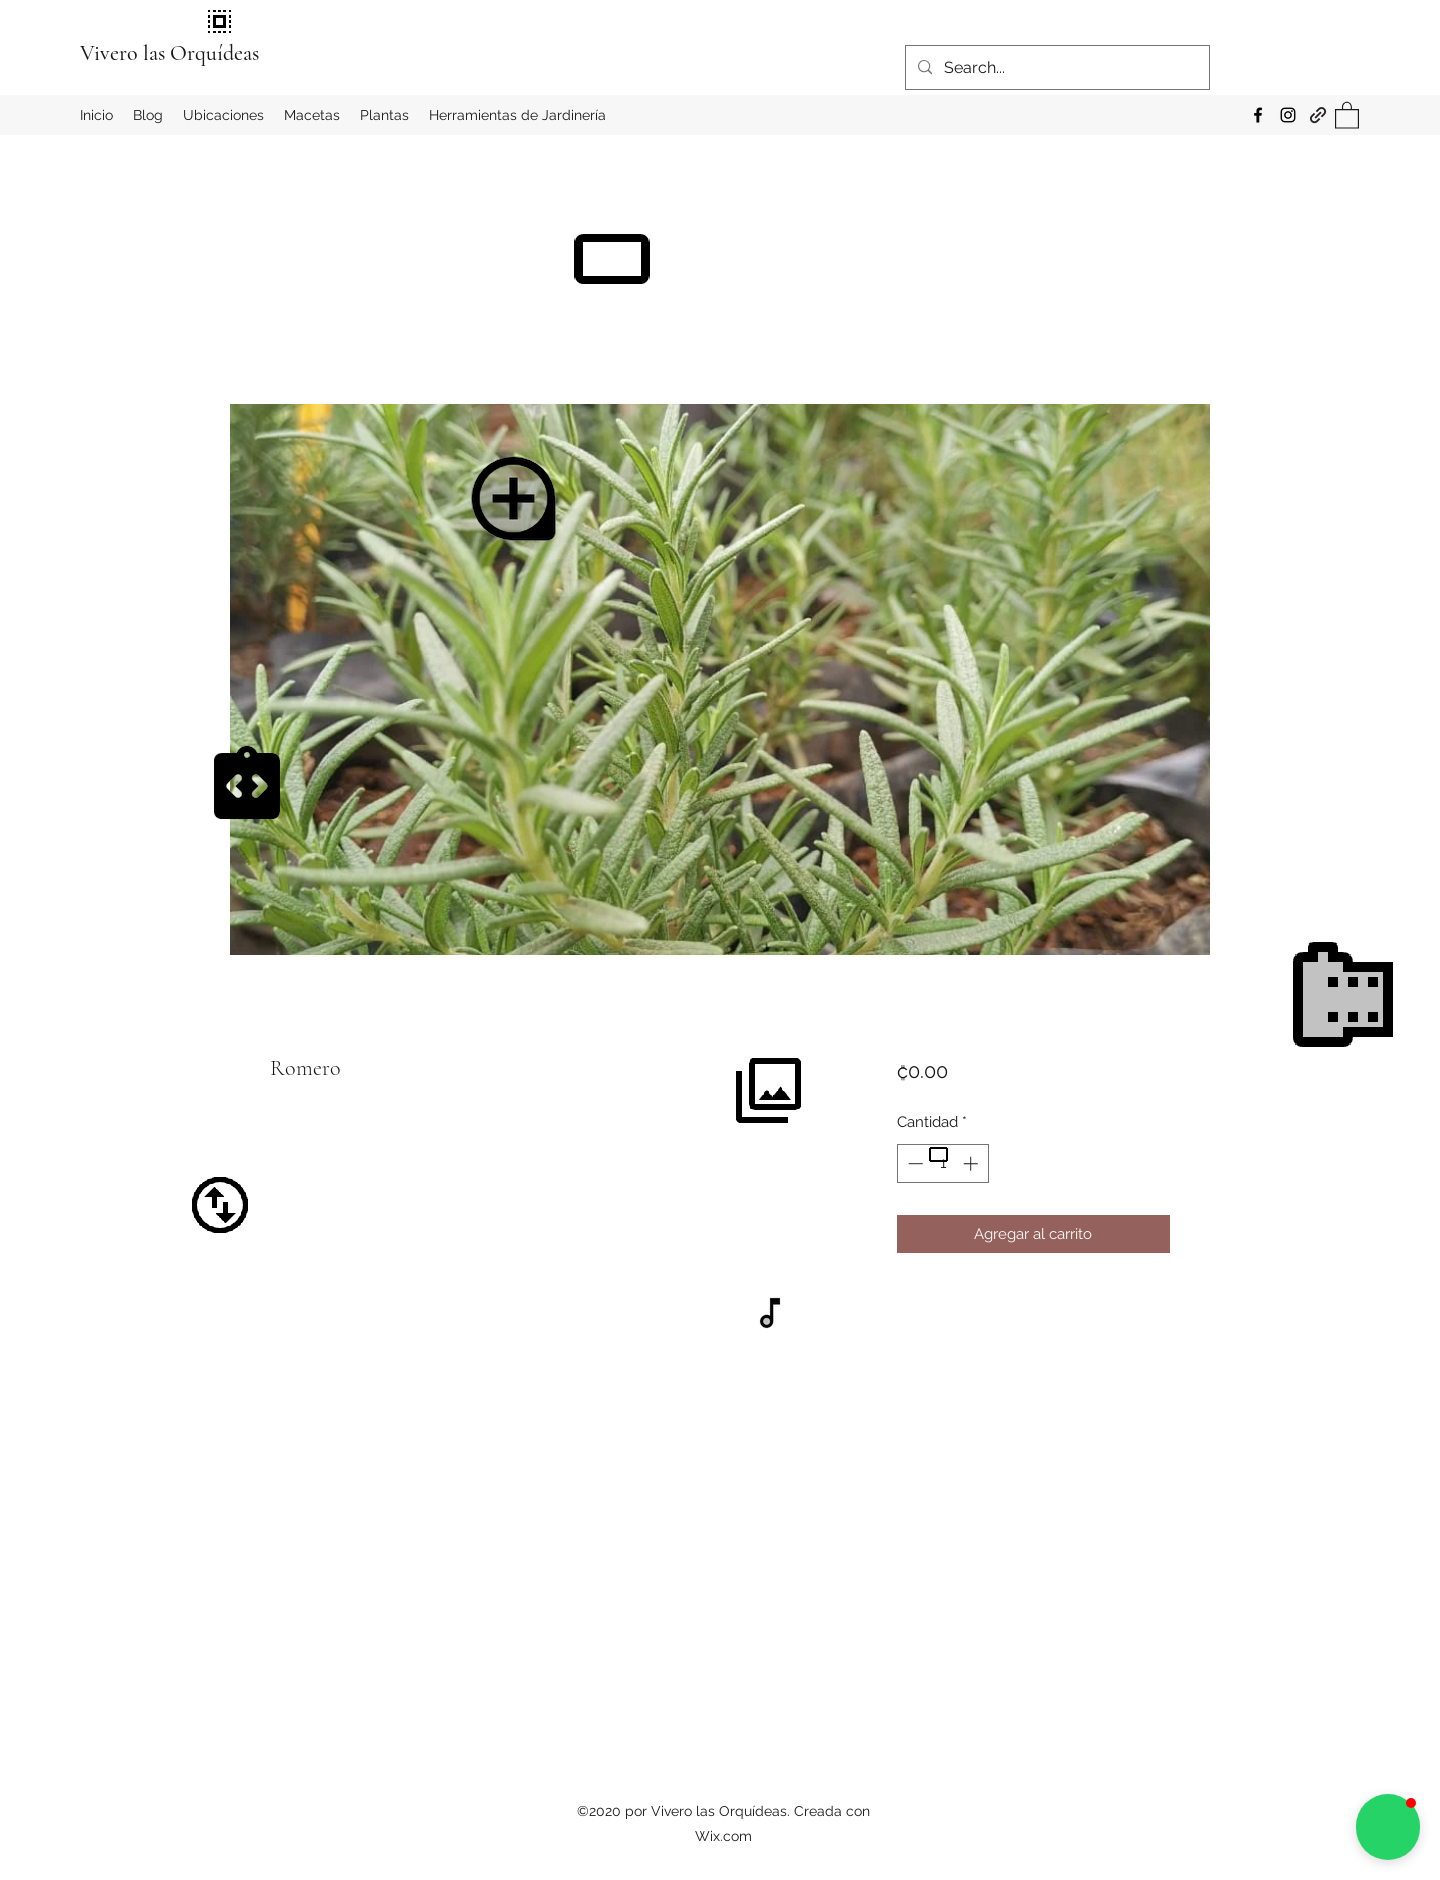  I want to click on add a new image or photo, so click(513, 498).